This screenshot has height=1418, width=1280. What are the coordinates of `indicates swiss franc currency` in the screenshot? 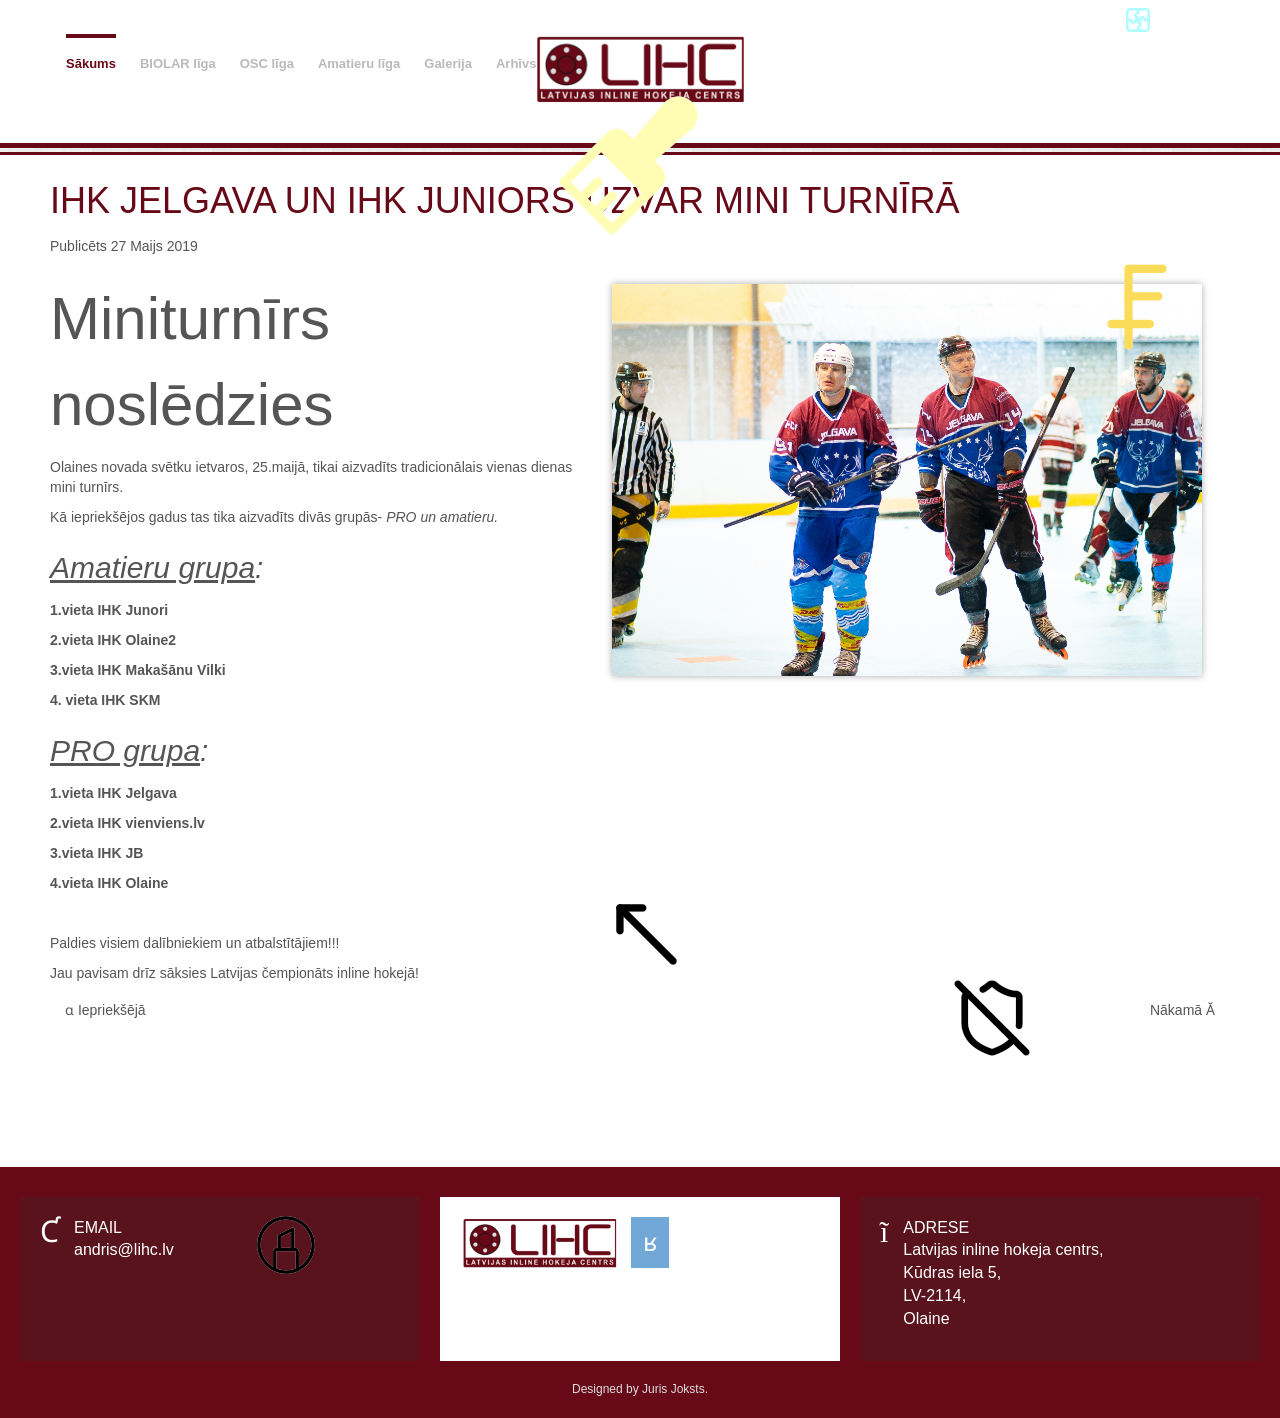 It's located at (1137, 307).